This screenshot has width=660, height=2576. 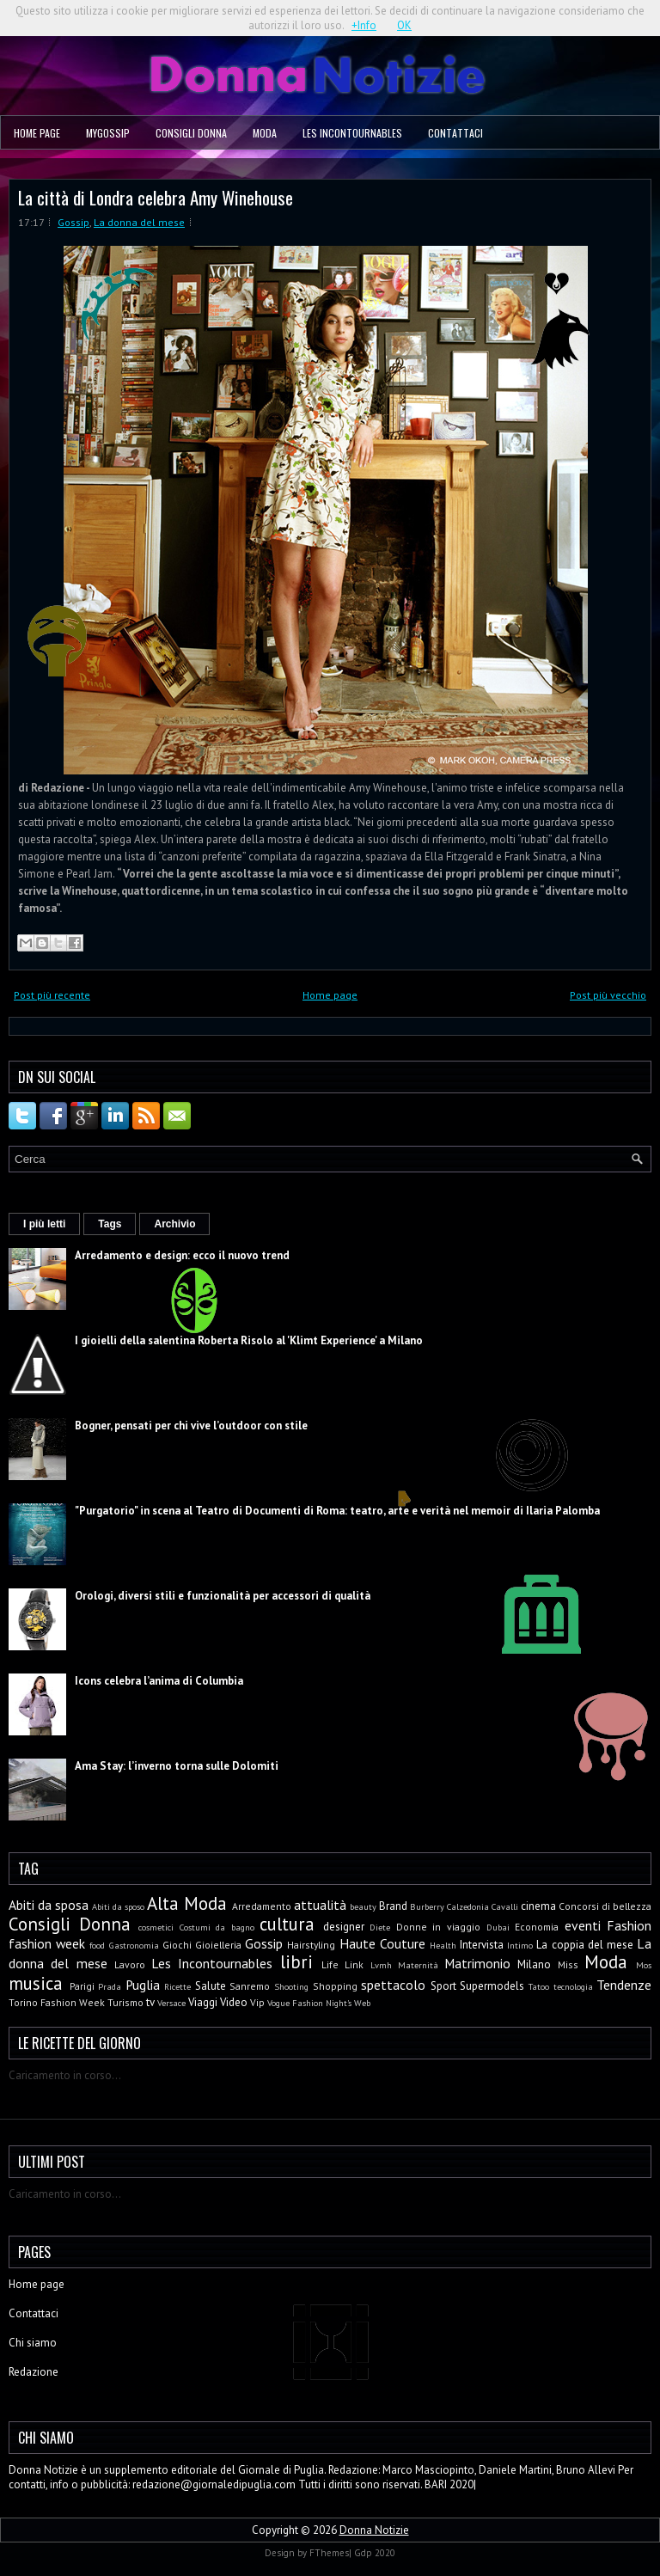 What do you see at coordinates (610, 1736) in the screenshot?
I see `indicates slime or goo element in a game` at bounding box center [610, 1736].